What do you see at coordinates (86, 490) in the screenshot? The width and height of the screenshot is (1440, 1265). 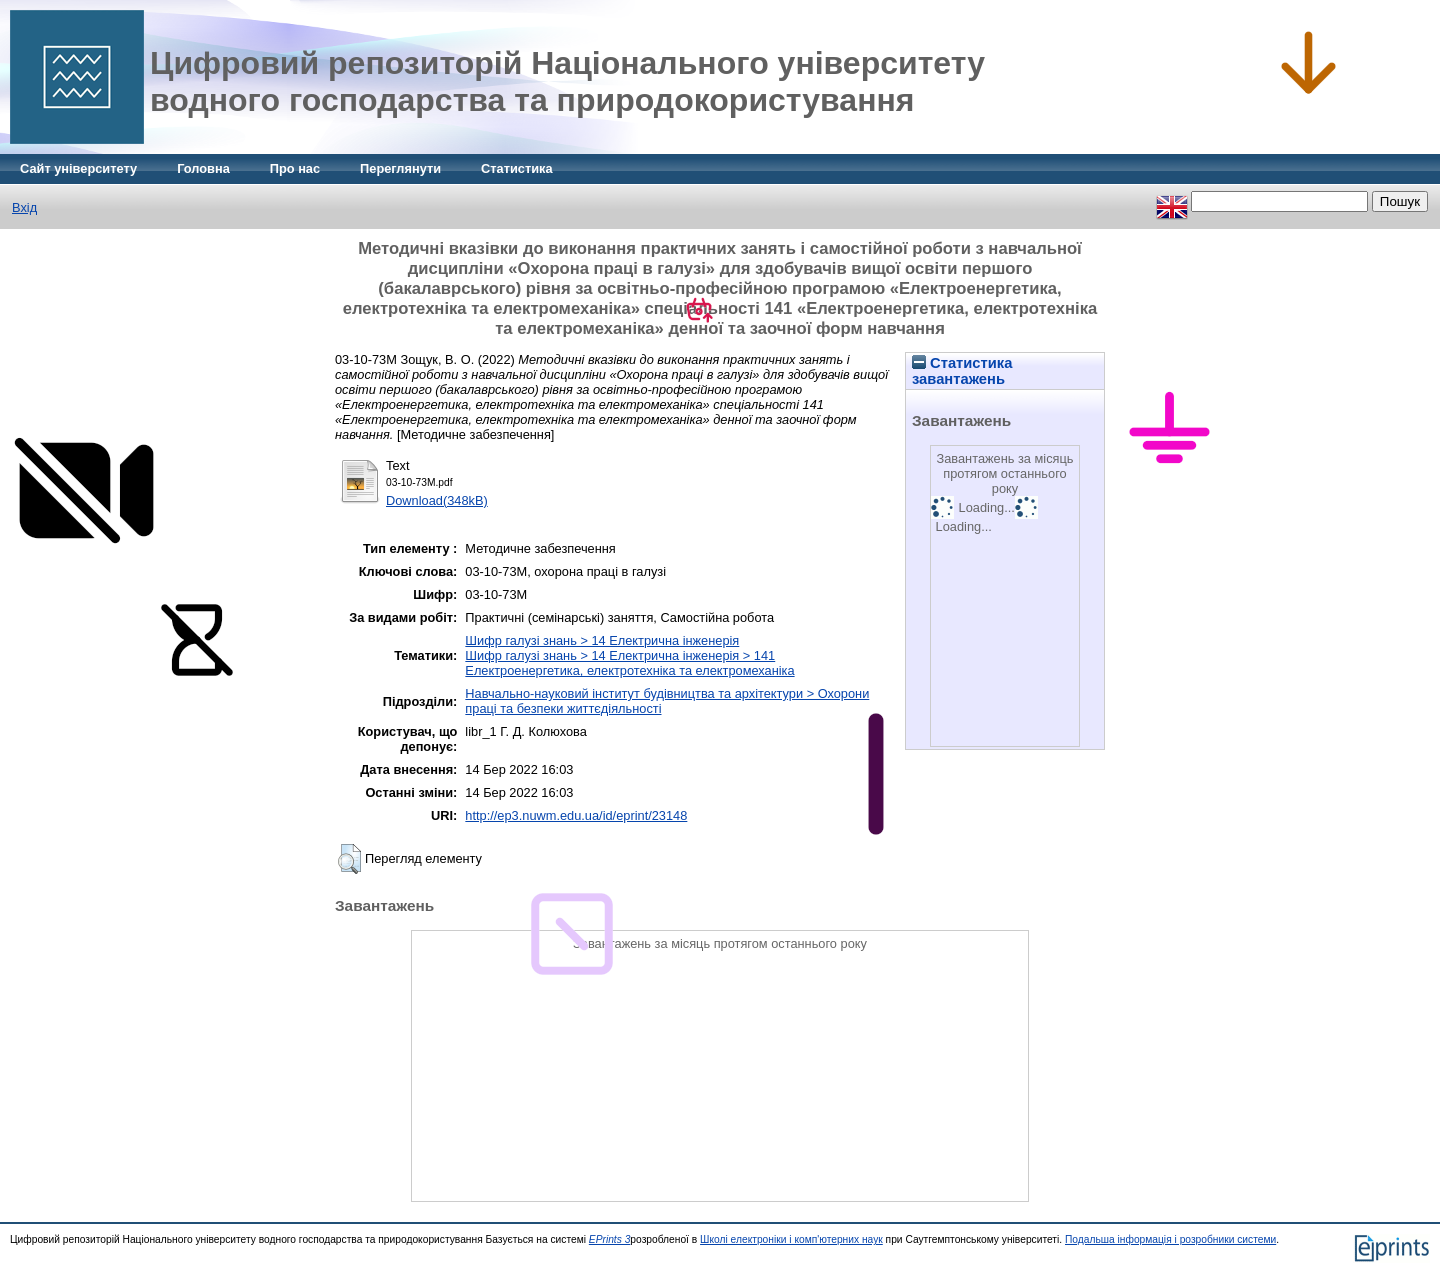 I see `turn off video camera` at bounding box center [86, 490].